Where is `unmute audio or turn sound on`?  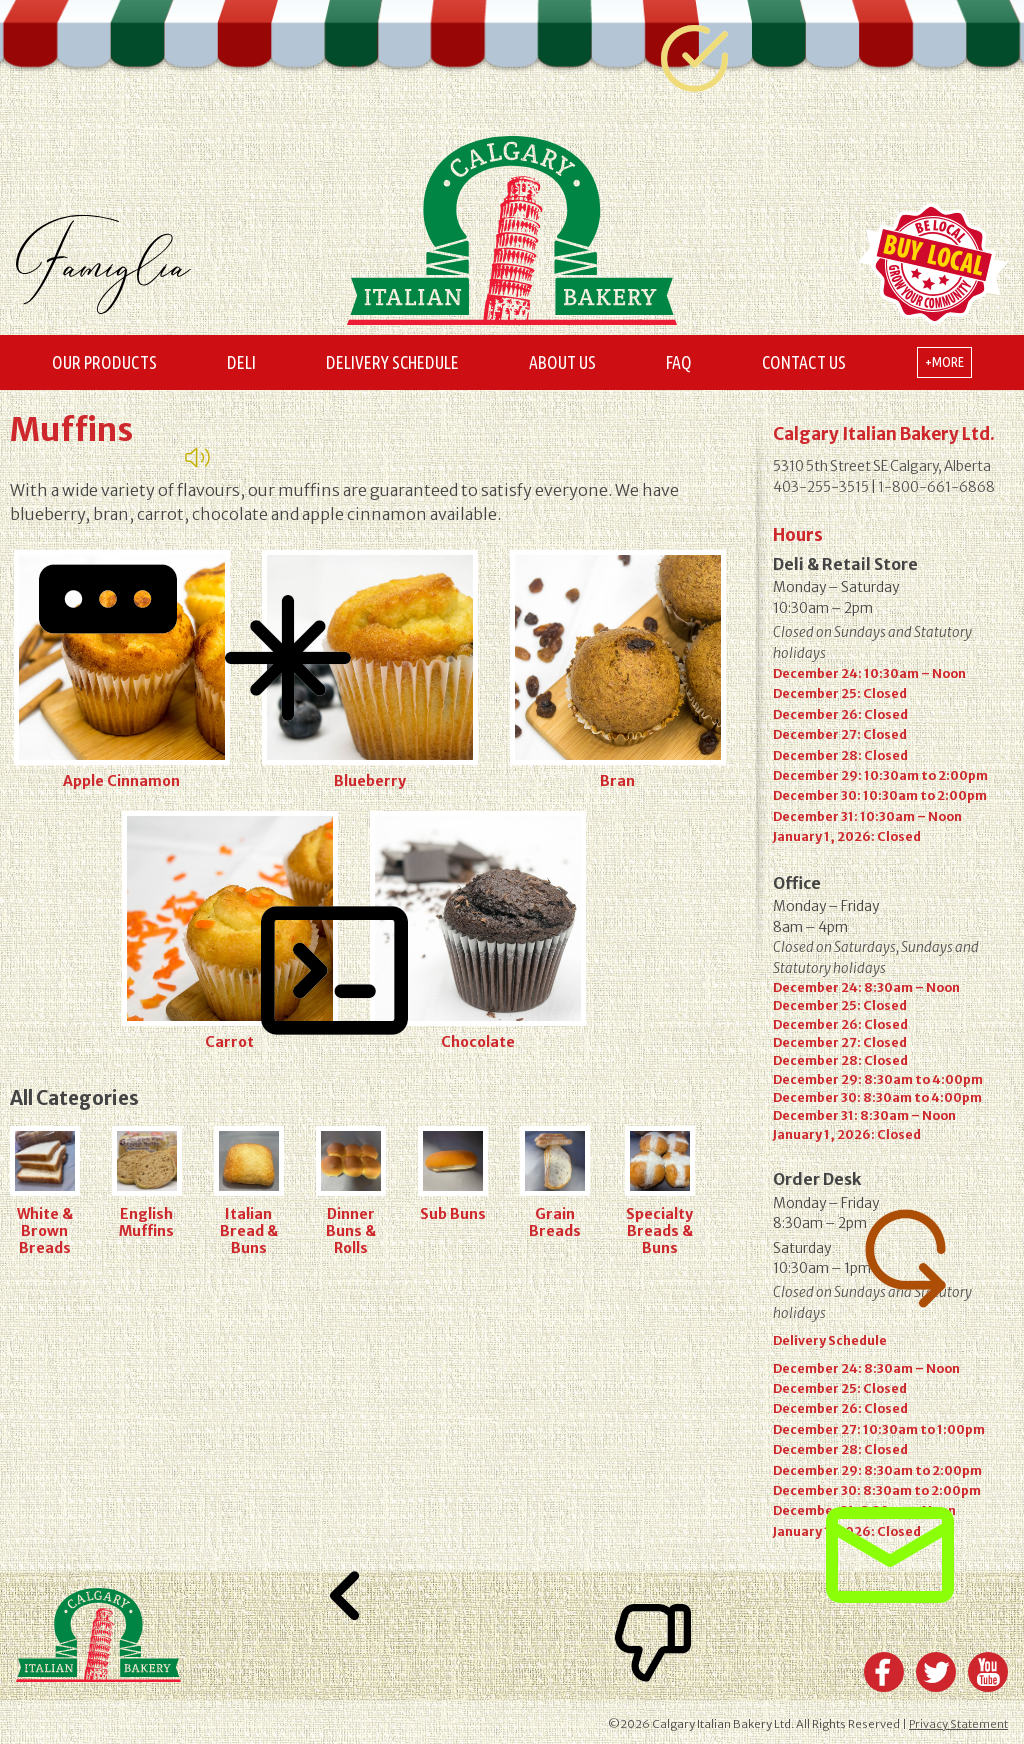
unmute audio or turn sound on is located at coordinates (197, 457).